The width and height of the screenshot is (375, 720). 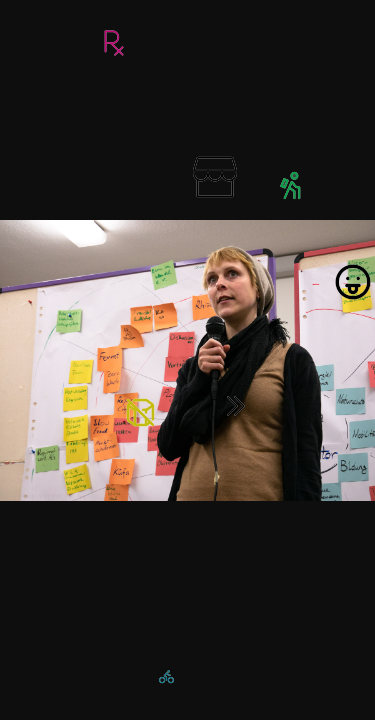 I want to click on access the marketplace or shop, so click(x=215, y=177).